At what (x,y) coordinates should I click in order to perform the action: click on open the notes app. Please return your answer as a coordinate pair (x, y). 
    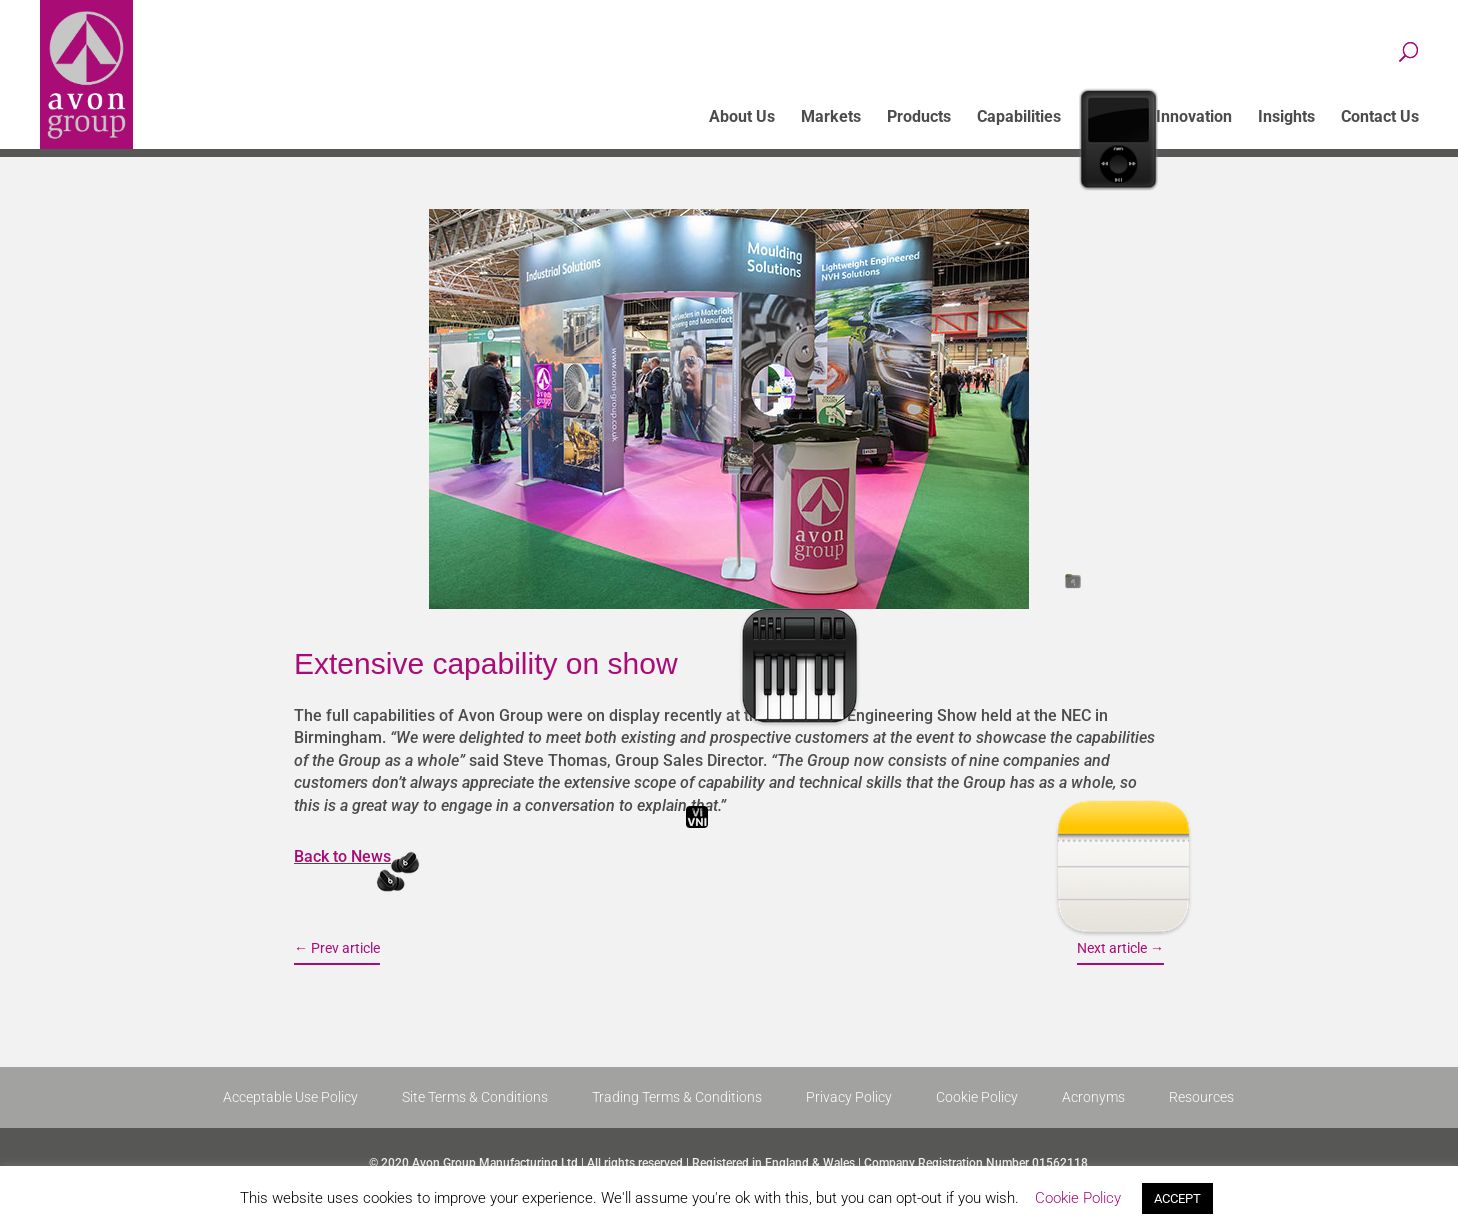
    Looking at the image, I should click on (1123, 866).